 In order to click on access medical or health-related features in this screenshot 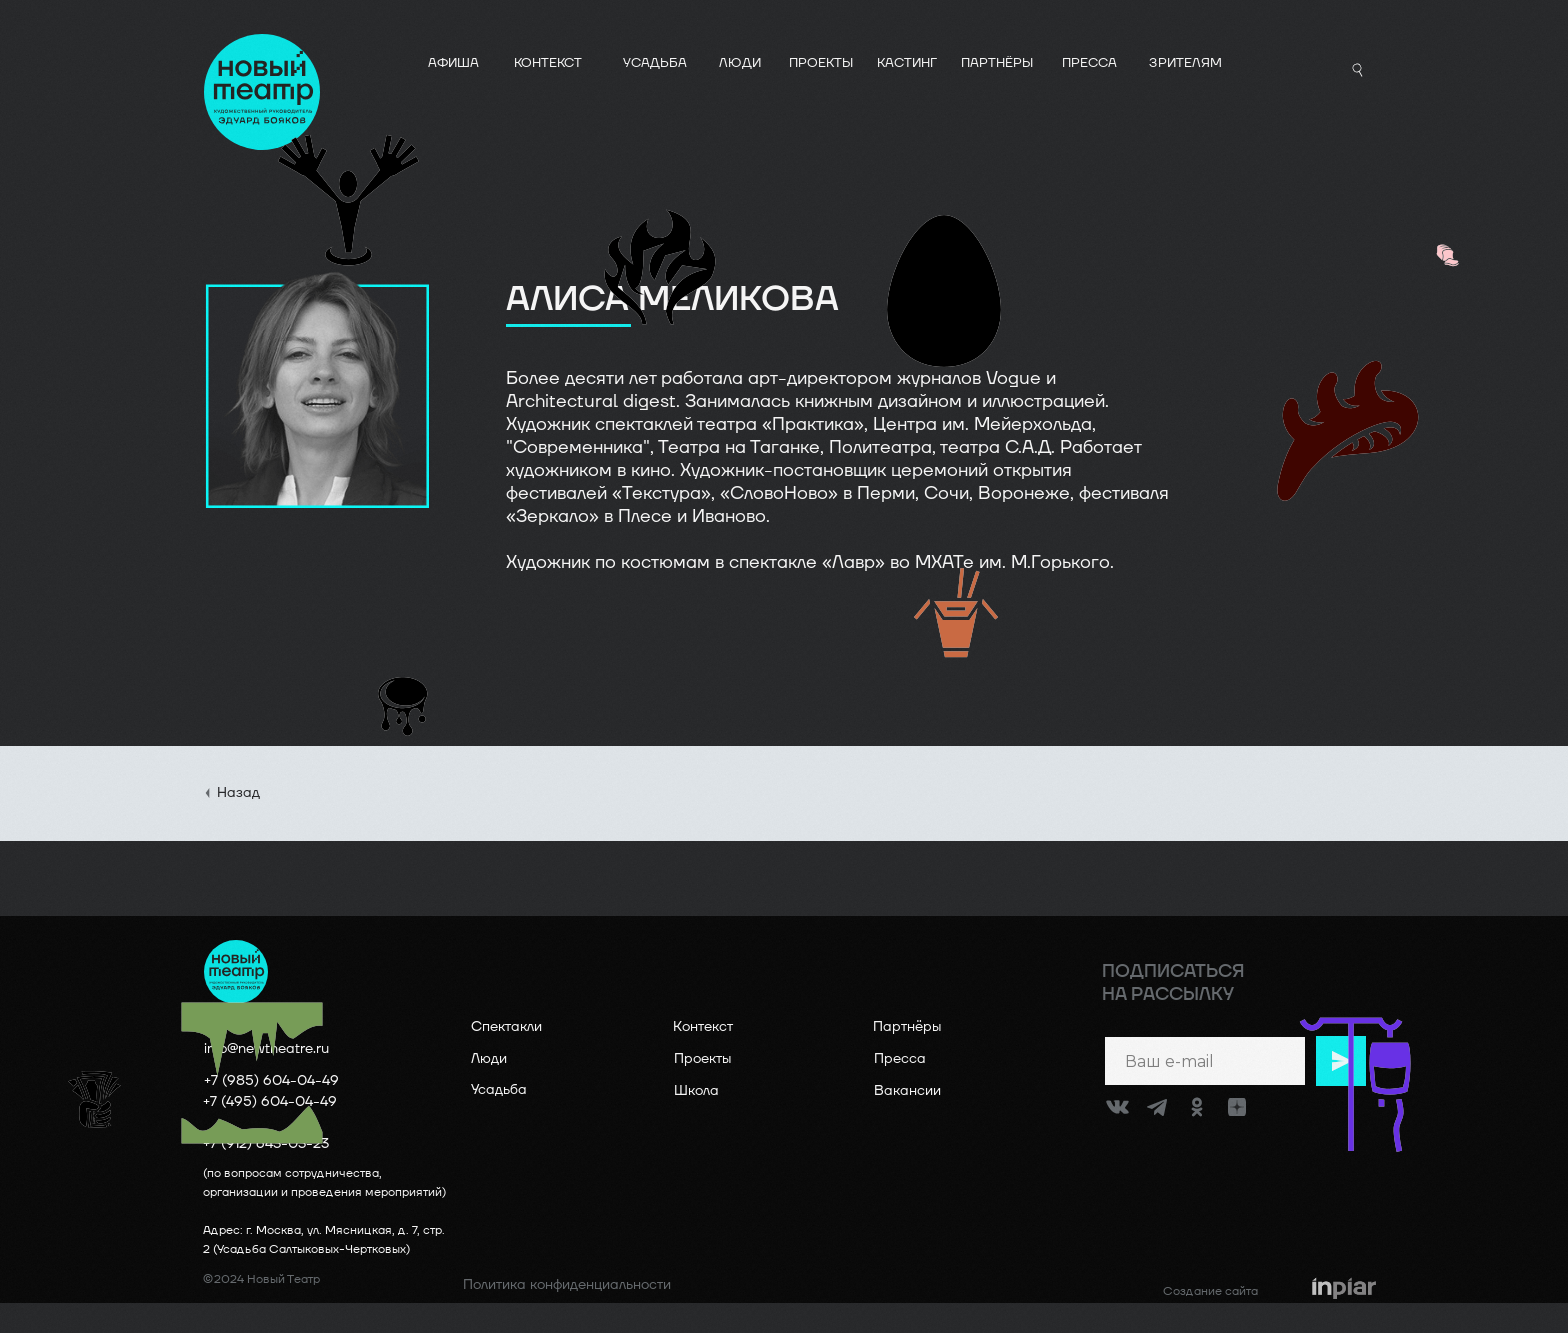, I will do `click(1362, 1079)`.